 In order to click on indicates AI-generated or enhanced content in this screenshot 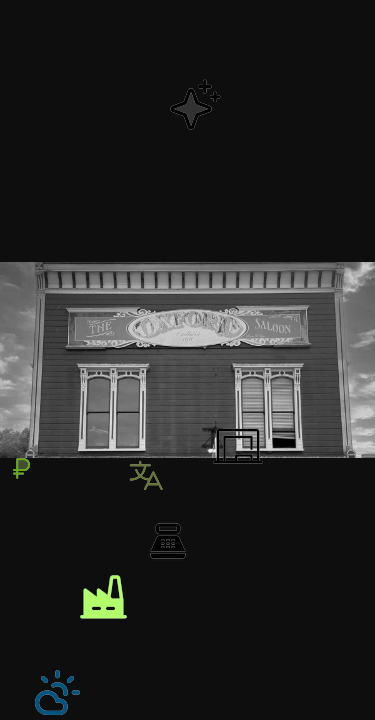, I will do `click(194, 105)`.